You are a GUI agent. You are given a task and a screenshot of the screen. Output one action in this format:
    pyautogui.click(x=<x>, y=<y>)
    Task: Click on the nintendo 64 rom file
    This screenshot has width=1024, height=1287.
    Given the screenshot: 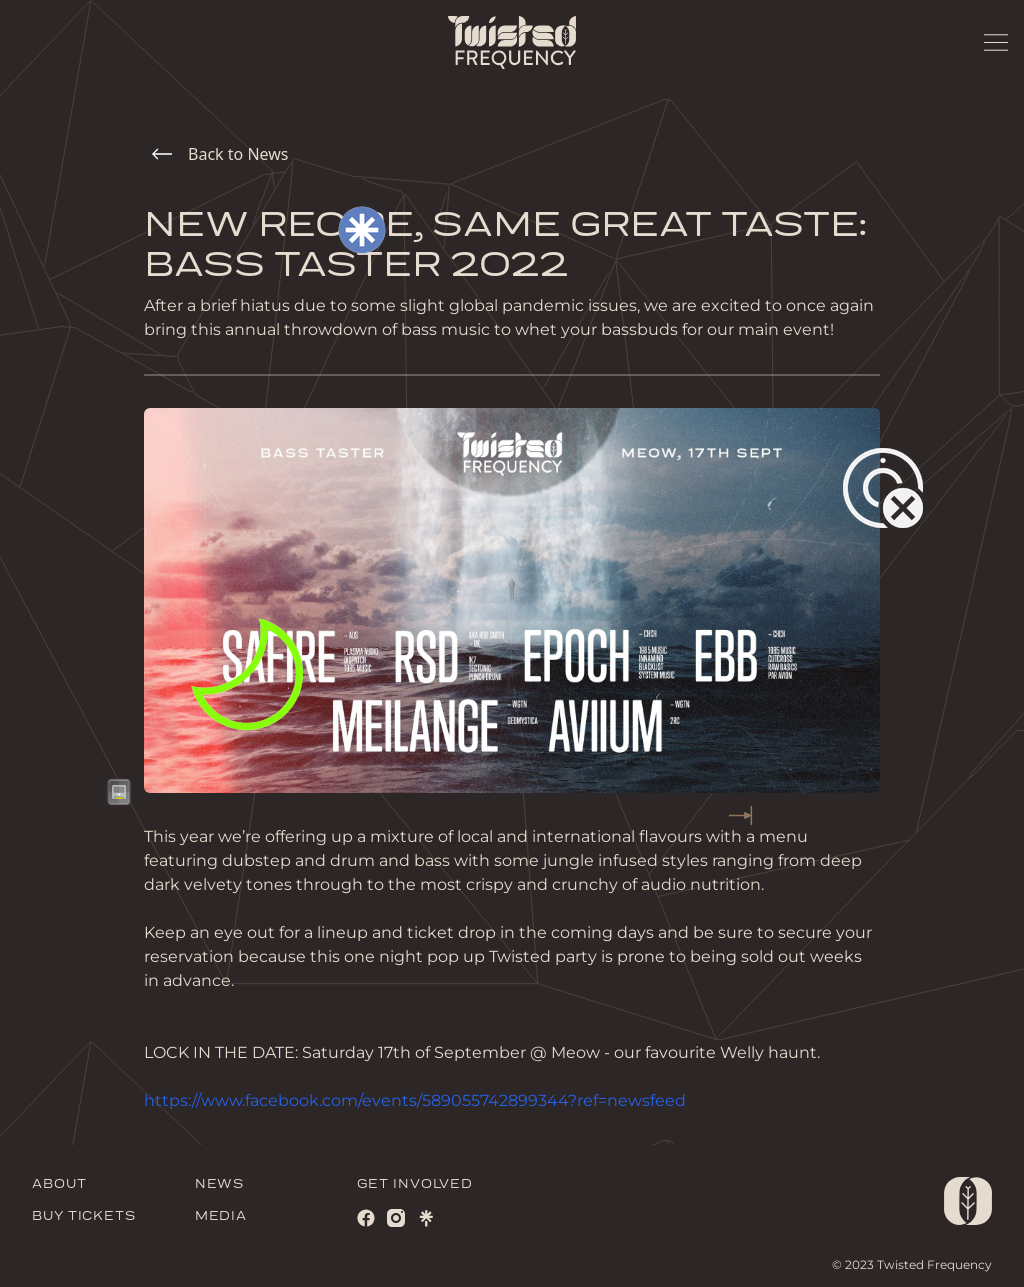 What is the action you would take?
    pyautogui.click(x=119, y=792)
    